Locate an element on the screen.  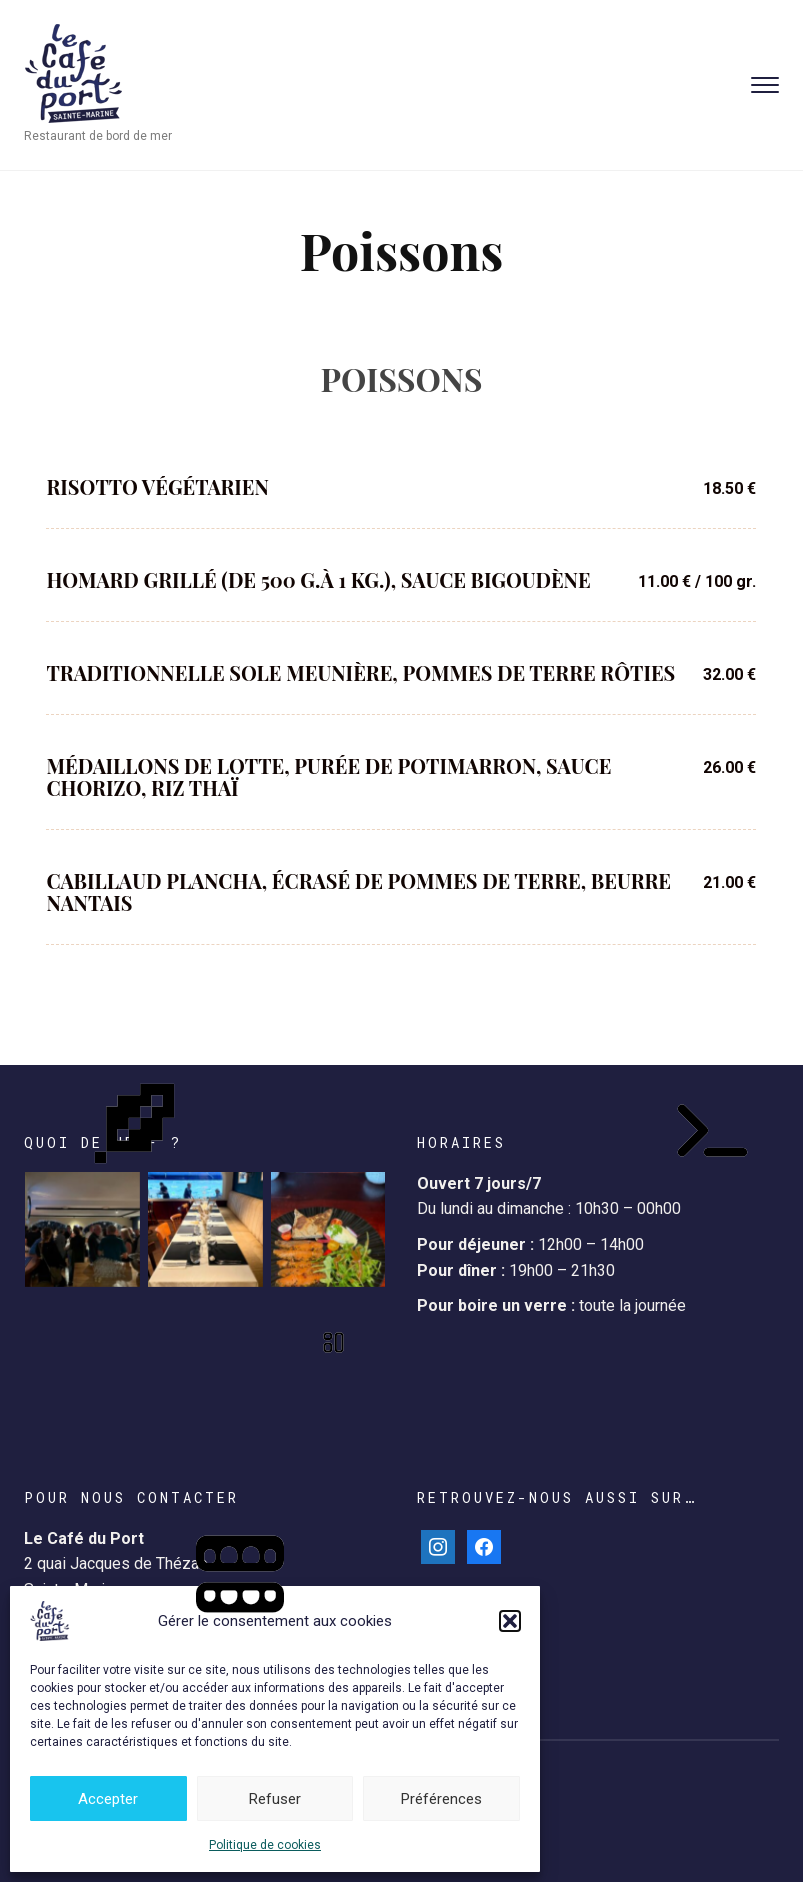
open the command line terminal is located at coordinates (712, 1130).